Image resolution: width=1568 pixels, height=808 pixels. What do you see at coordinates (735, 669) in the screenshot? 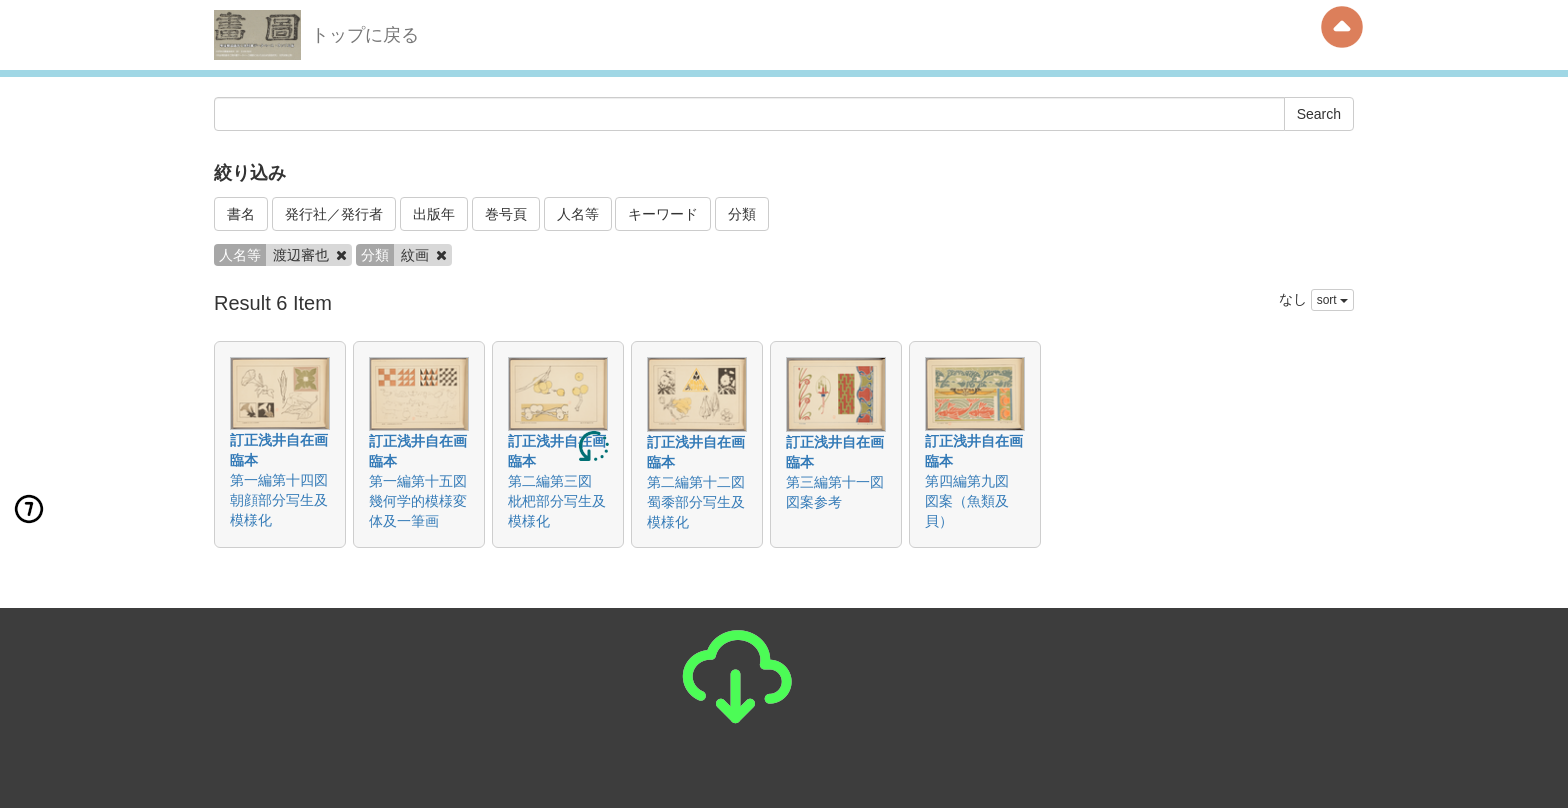
I see `download file from cloud storage` at bounding box center [735, 669].